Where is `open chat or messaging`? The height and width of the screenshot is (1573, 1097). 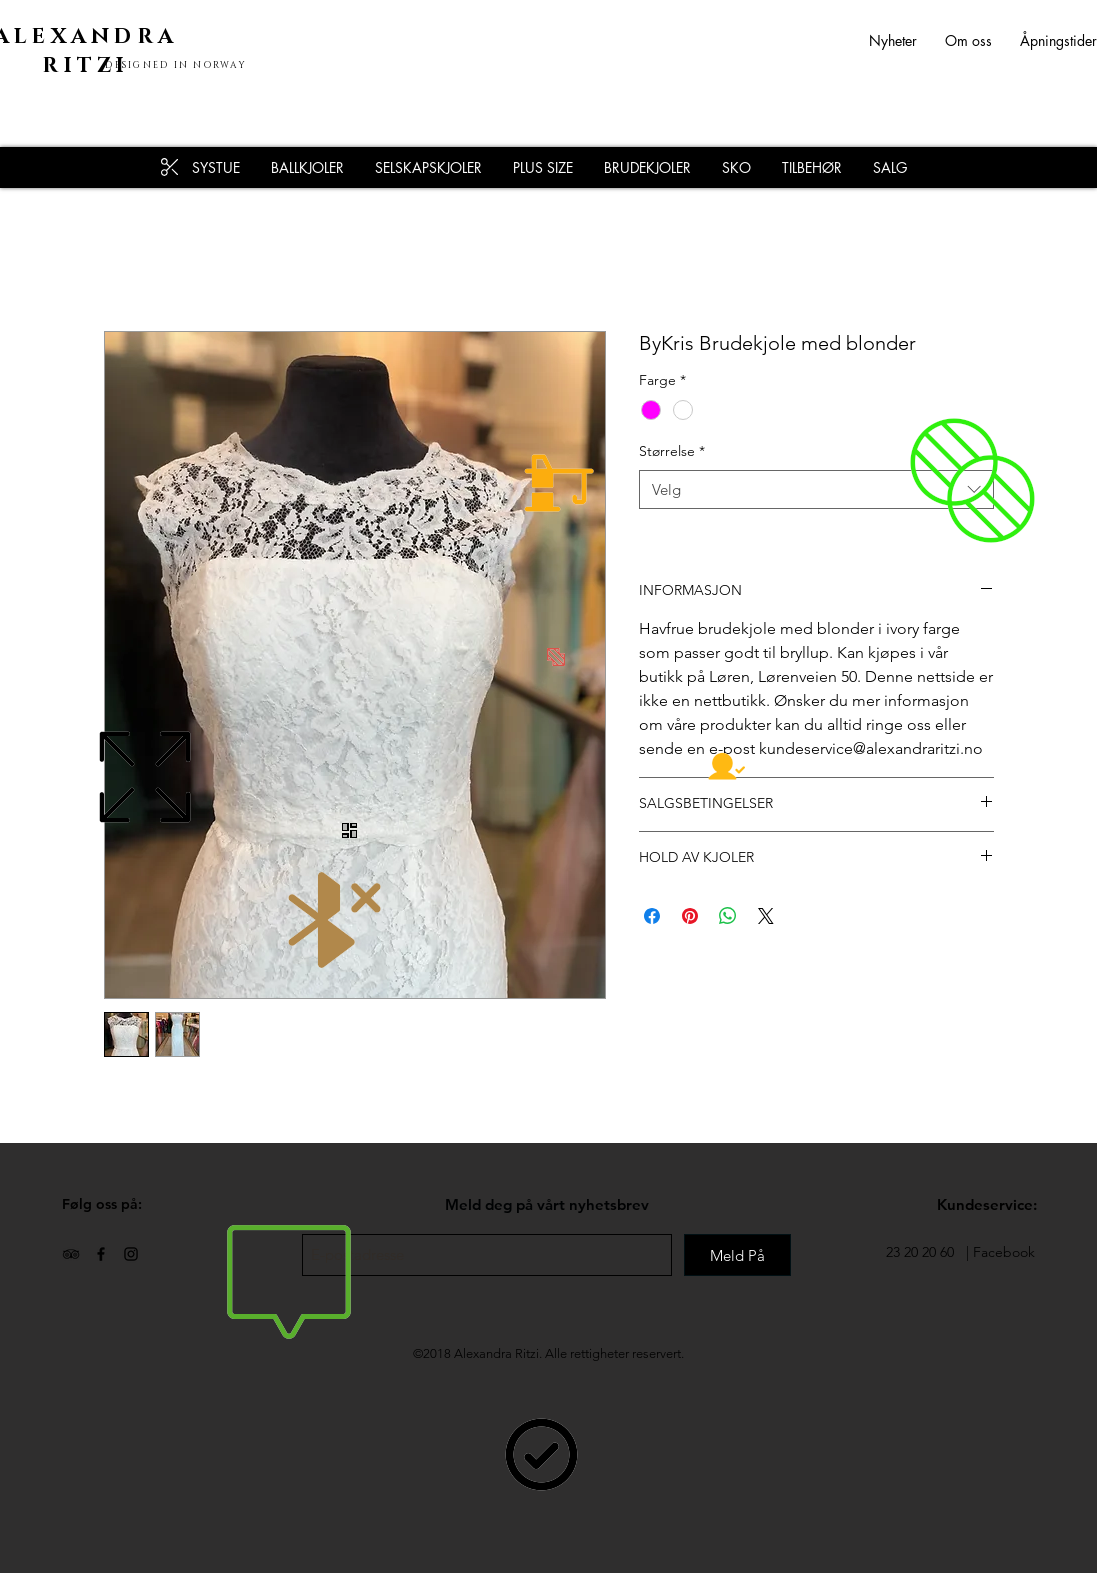 open chat or messaging is located at coordinates (289, 1277).